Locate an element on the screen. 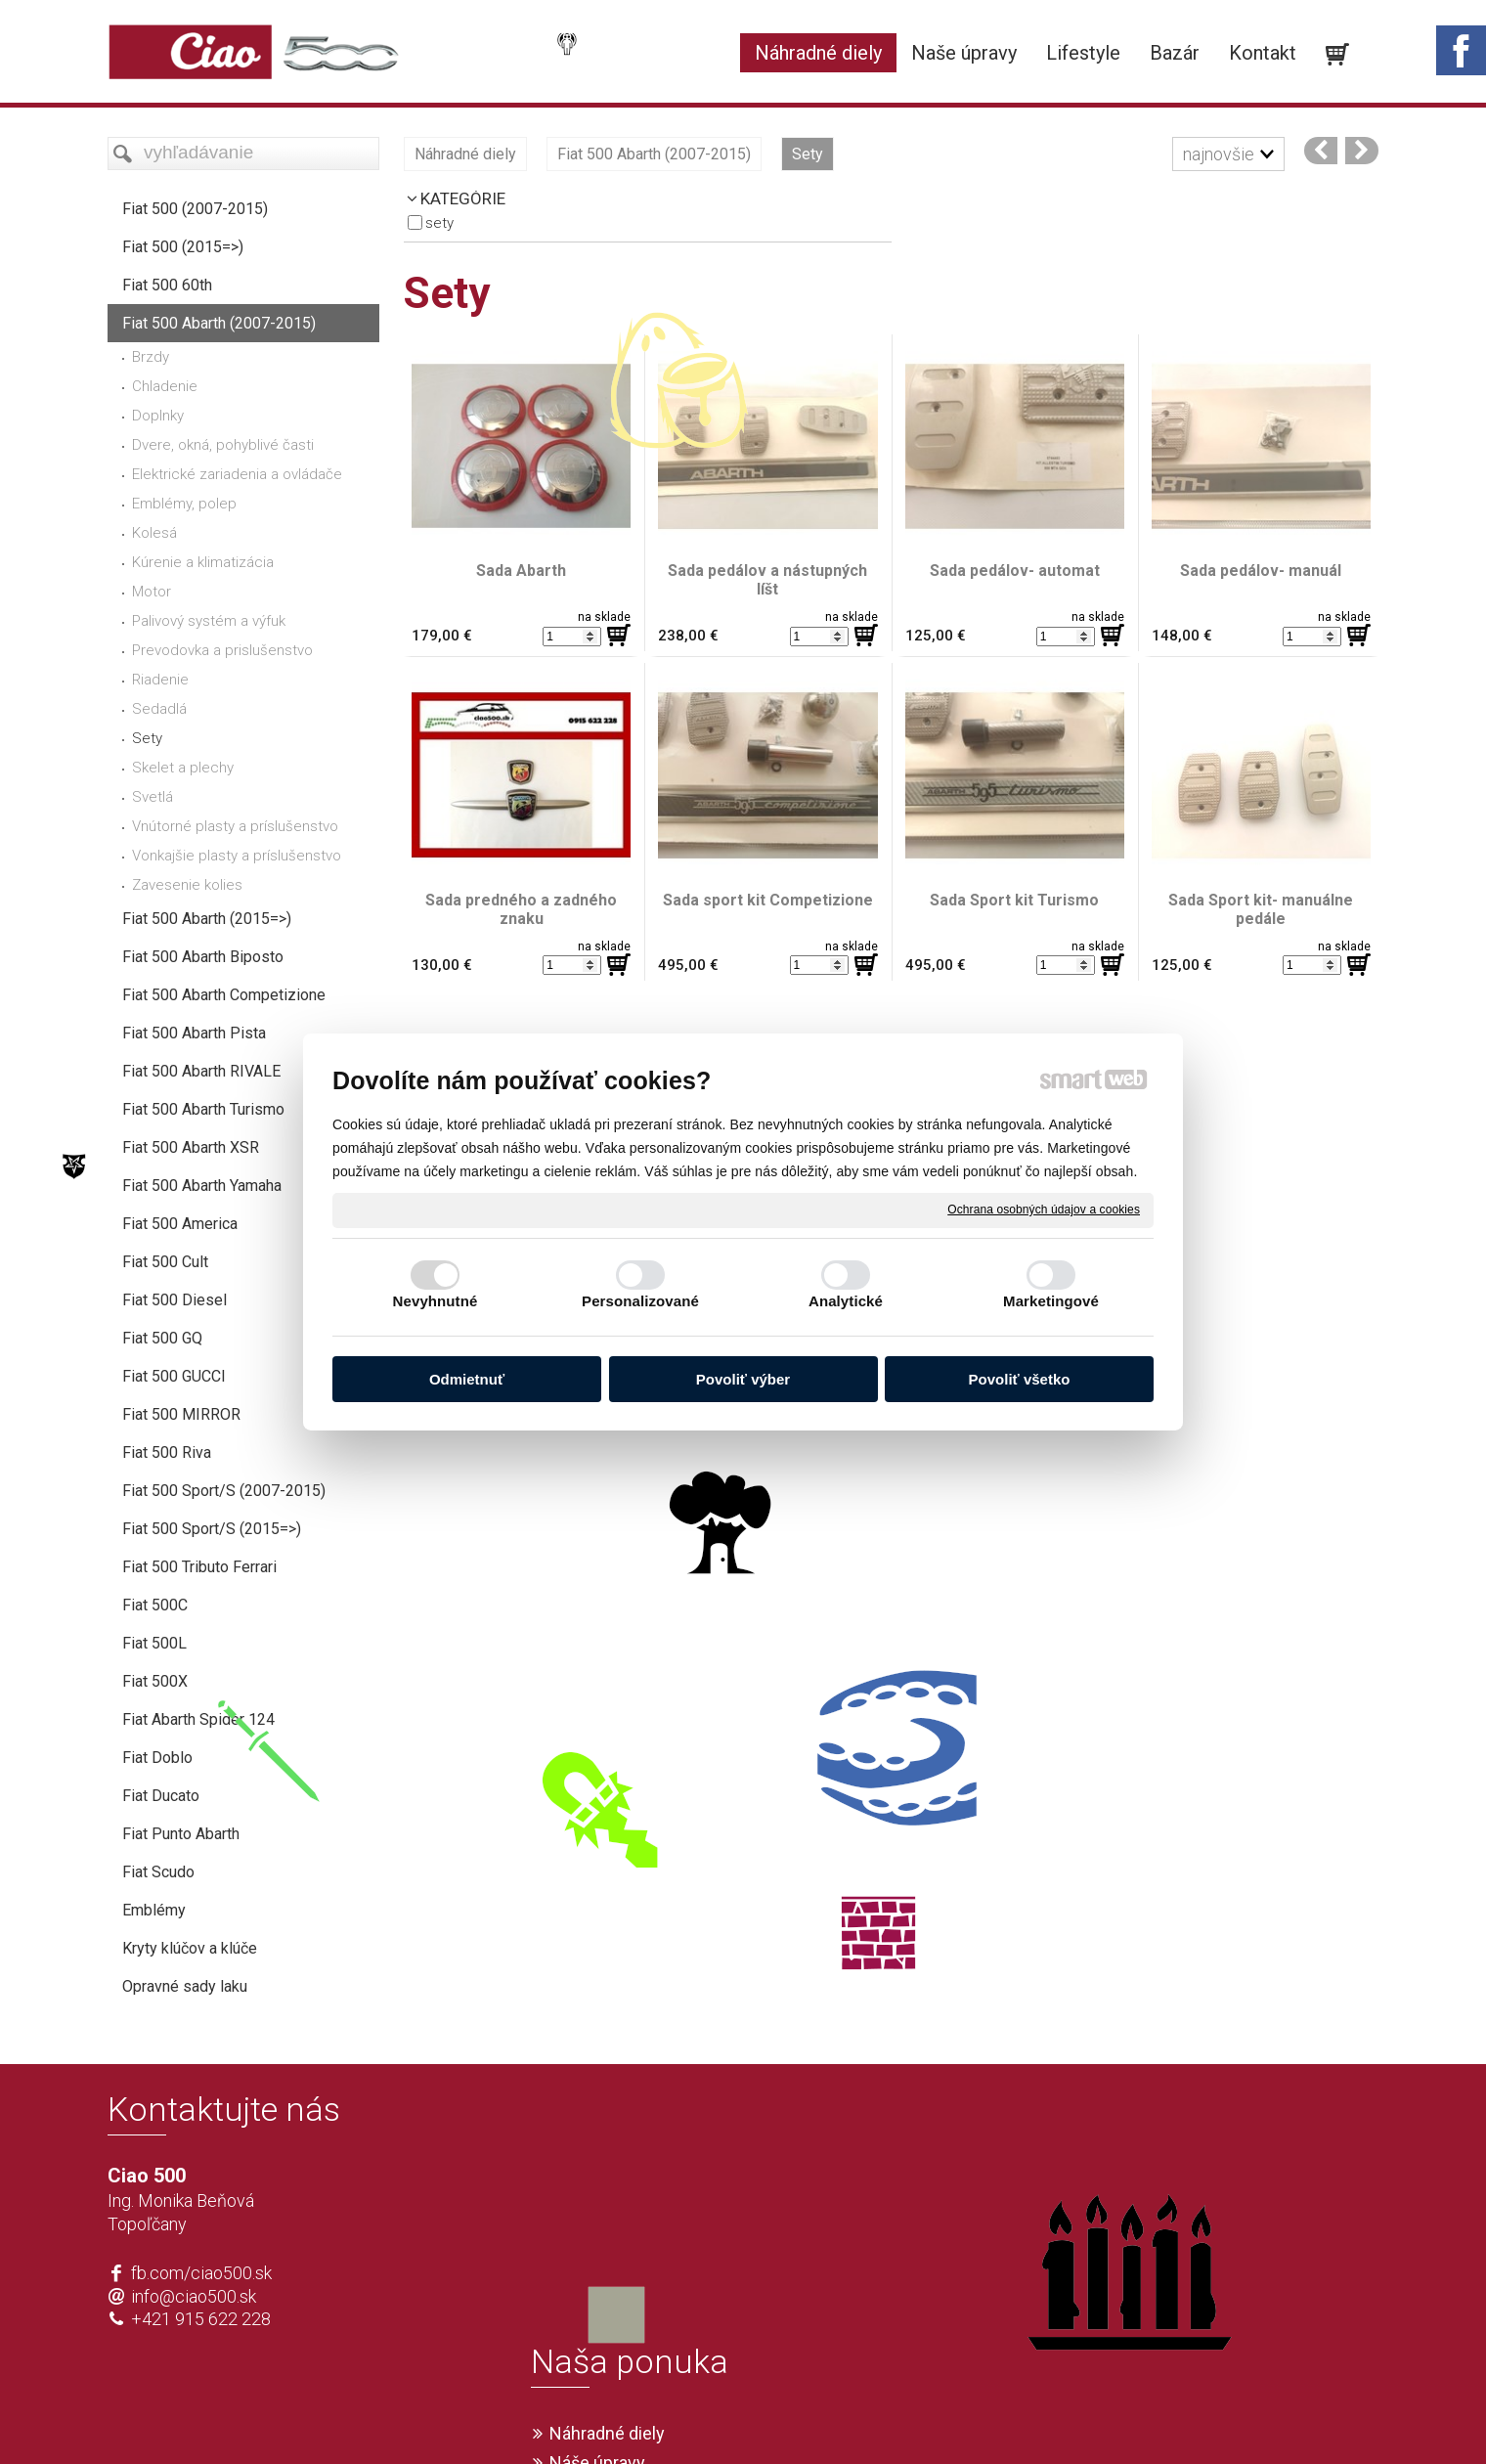 The width and height of the screenshot is (1486, 2464). enter a treehouse or forest dwelling is located at coordinates (719, 1519).